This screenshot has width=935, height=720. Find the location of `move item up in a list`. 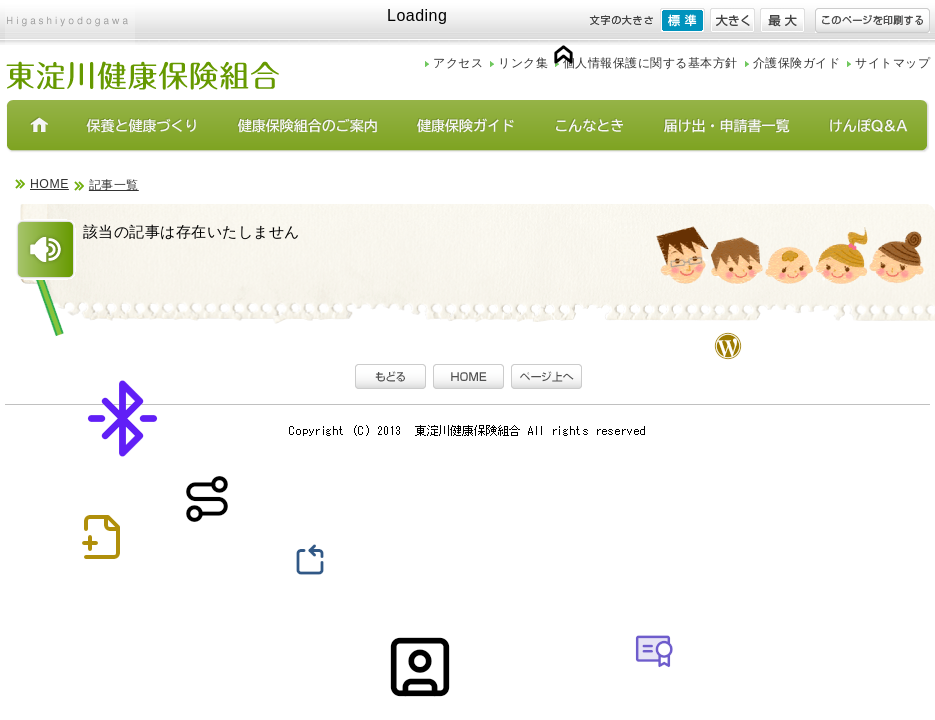

move item up in a list is located at coordinates (563, 54).